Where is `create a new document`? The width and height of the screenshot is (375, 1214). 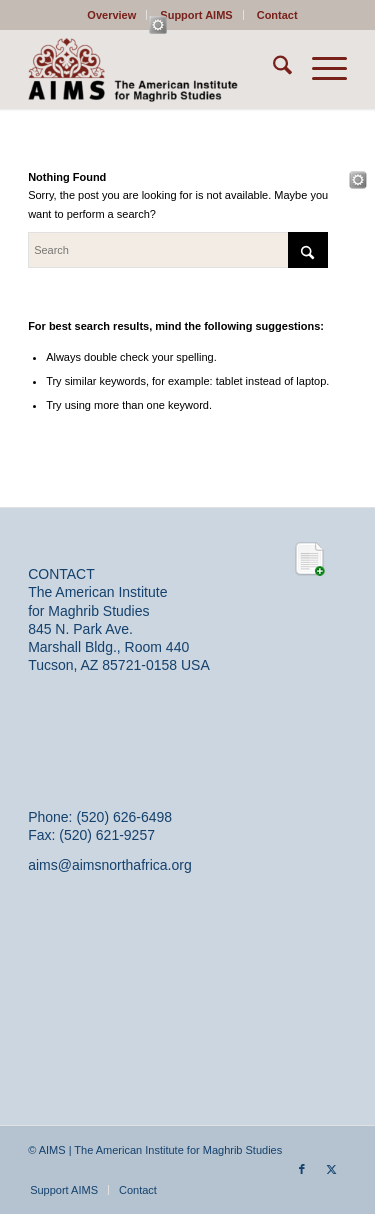 create a new document is located at coordinates (309, 558).